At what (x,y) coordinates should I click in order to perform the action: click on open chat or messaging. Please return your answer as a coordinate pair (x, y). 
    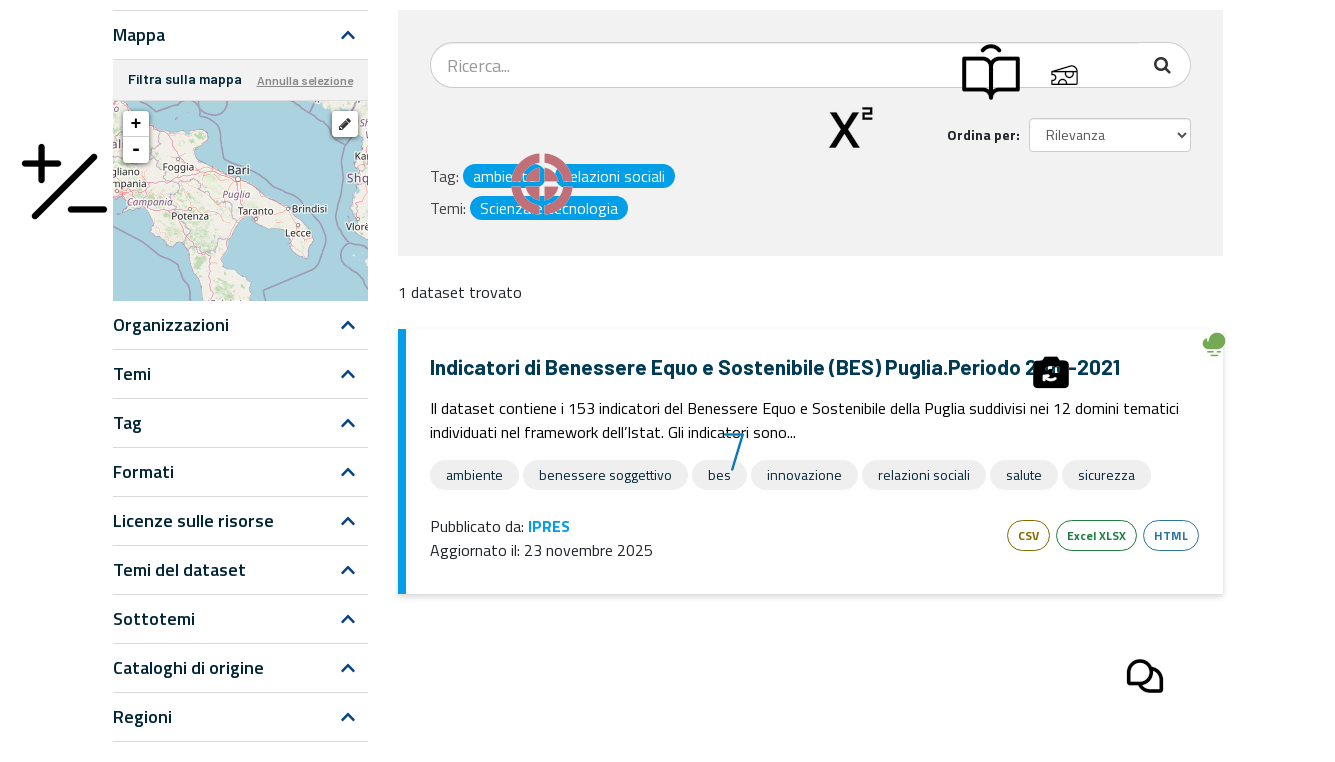
    Looking at the image, I should click on (1145, 676).